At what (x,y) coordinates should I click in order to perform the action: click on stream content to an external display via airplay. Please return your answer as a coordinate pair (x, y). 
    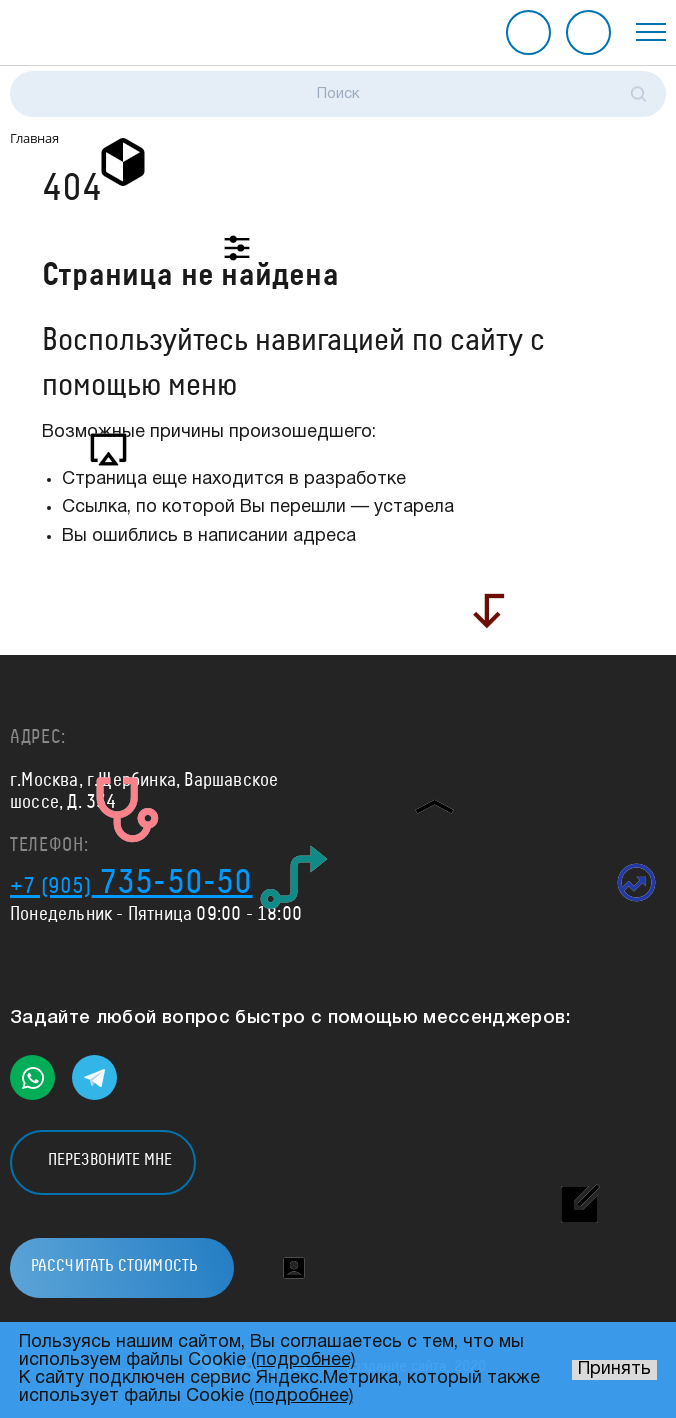
    Looking at the image, I should click on (108, 449).